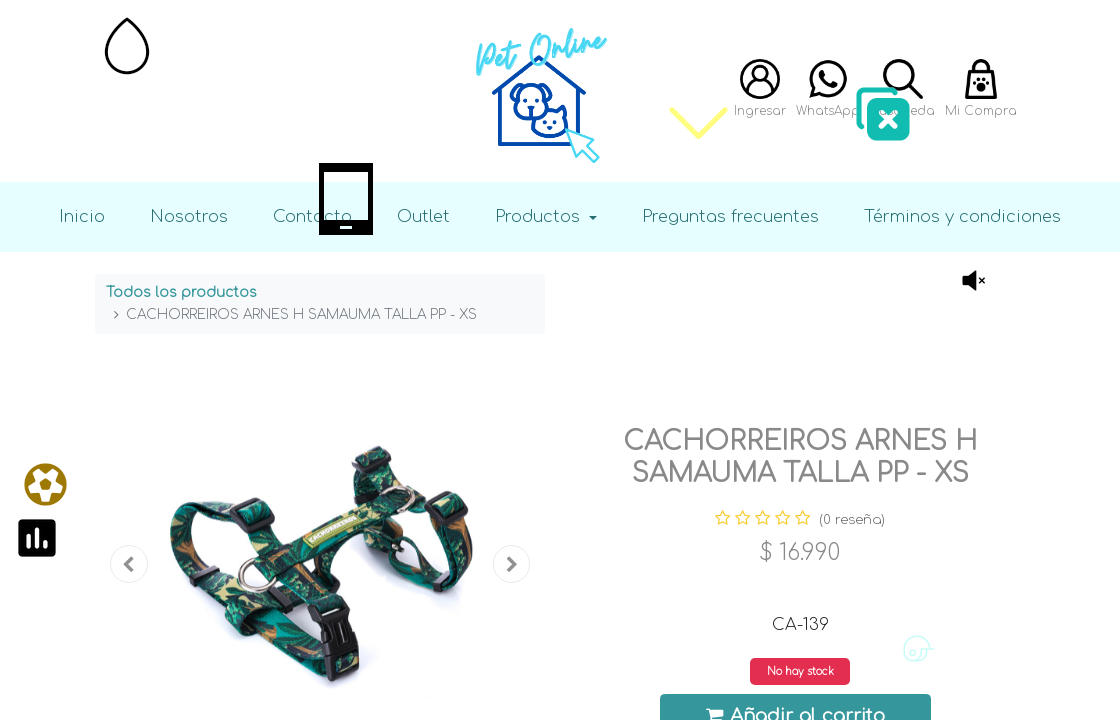 The image size is (1120, 720). What do you see at coordinates (698, 120) in the screenshot?
I see `expand a dropdown menu or section` at bounding box center [698, 120].